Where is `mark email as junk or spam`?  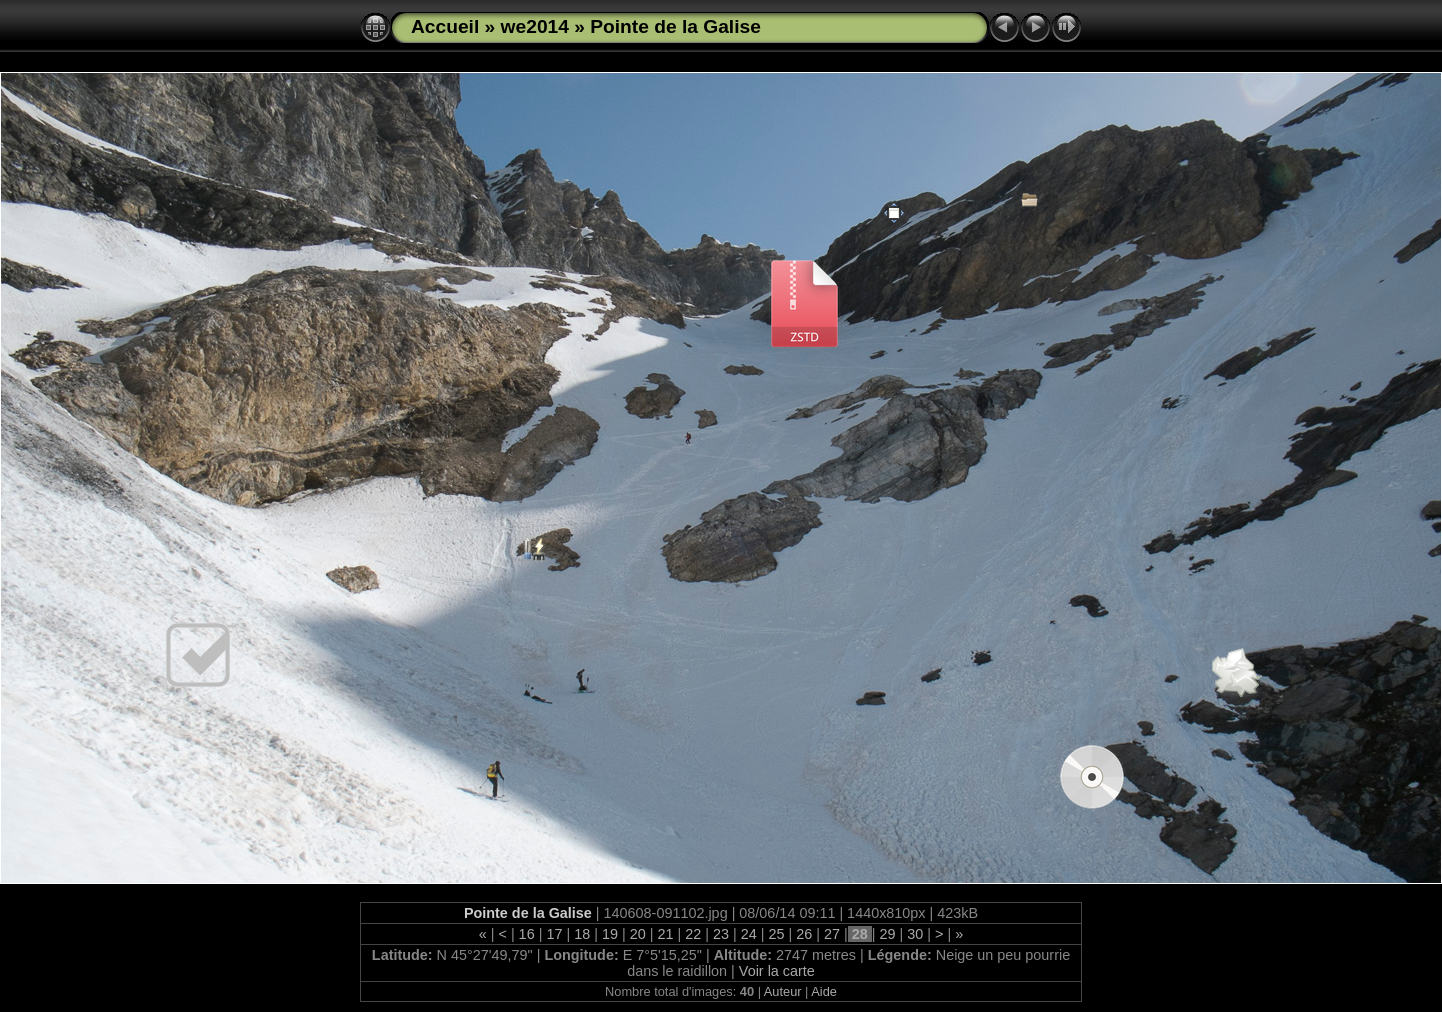 mark email as junk or spam is located at coordinates (1236, 673).